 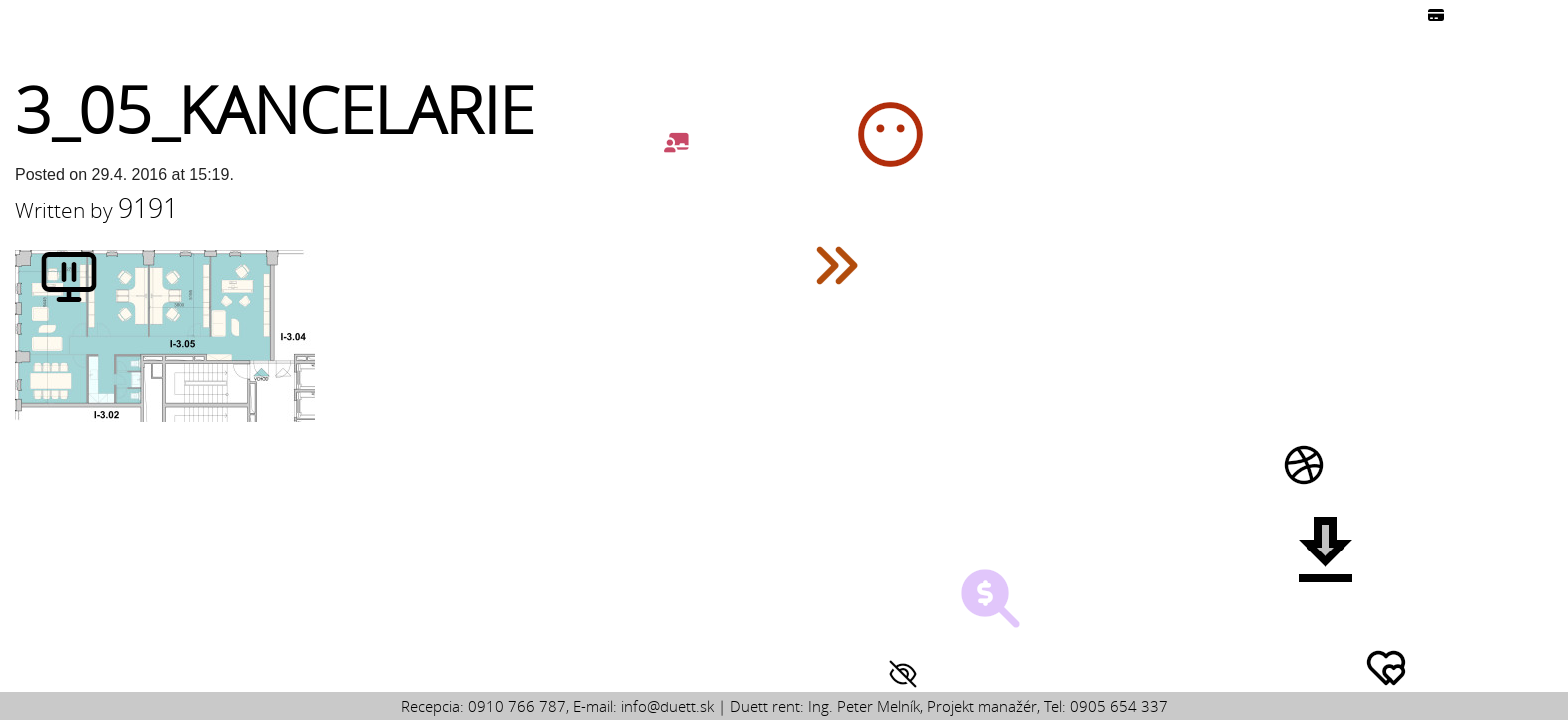 What do you see at coordinates (990, 598) in the screenshot?
I see `search for pricing or cost information` at bounding box center [990, 598].